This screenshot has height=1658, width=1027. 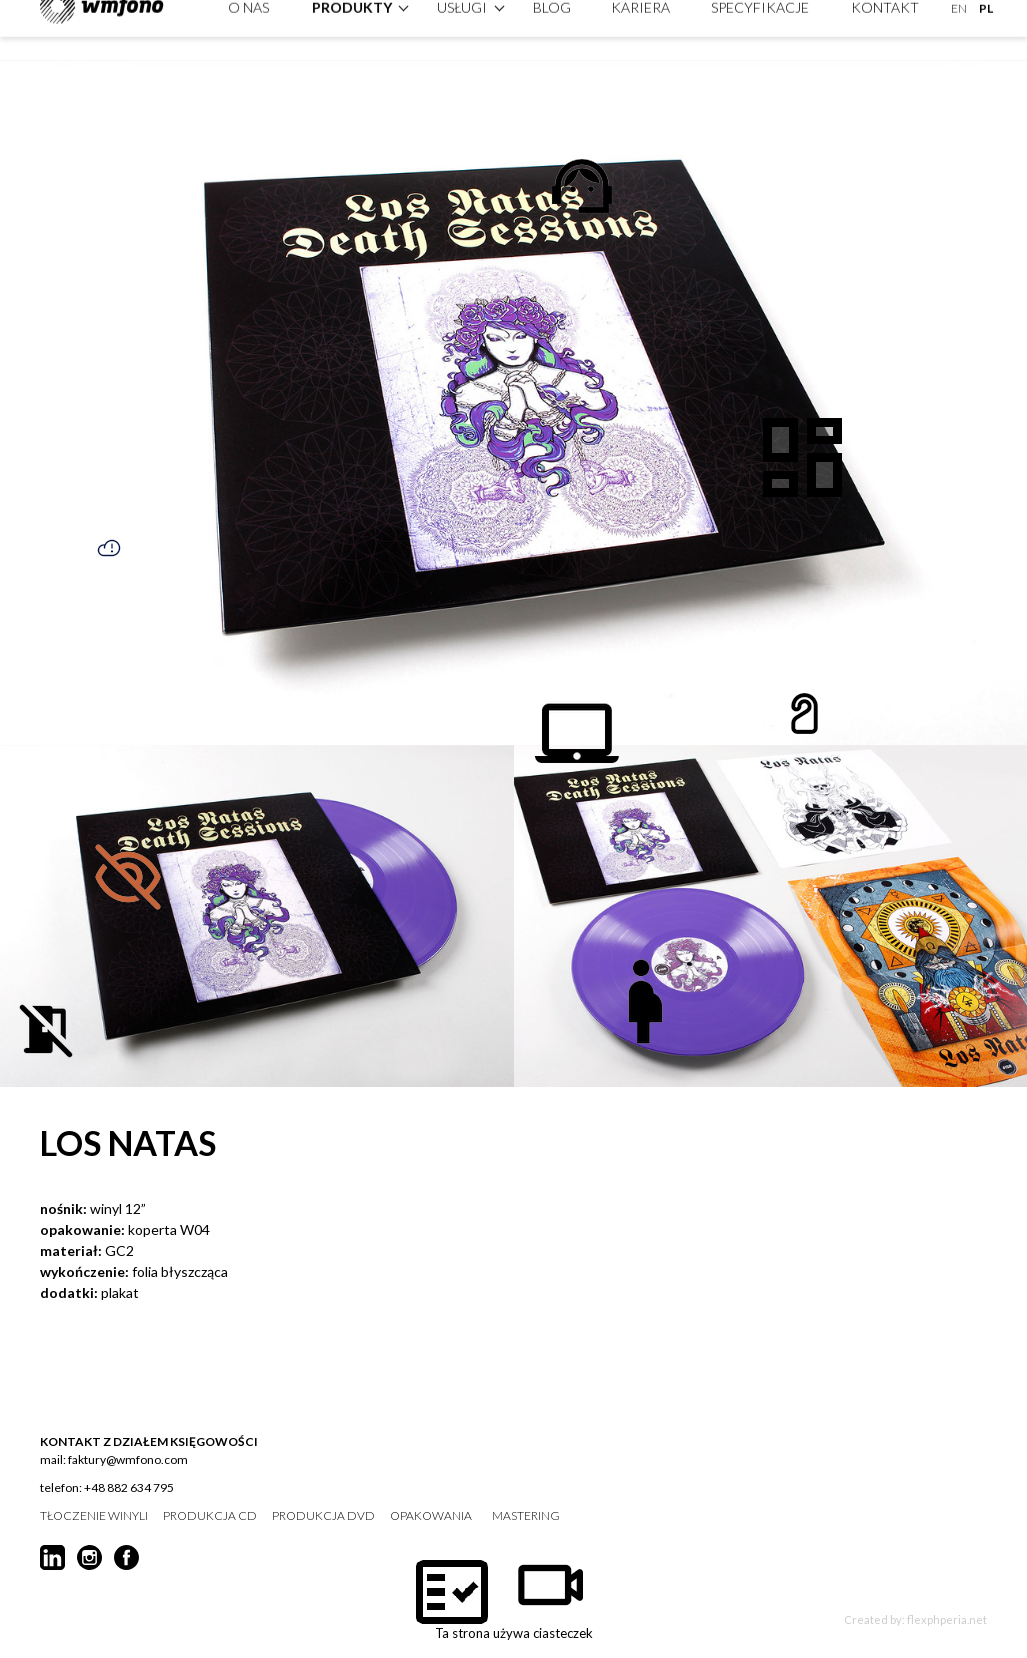 What do you see at coordinates (109, 548) in the screenshot?
I see `cloud storage warning or sync issue` at bounding box center [109, 548].